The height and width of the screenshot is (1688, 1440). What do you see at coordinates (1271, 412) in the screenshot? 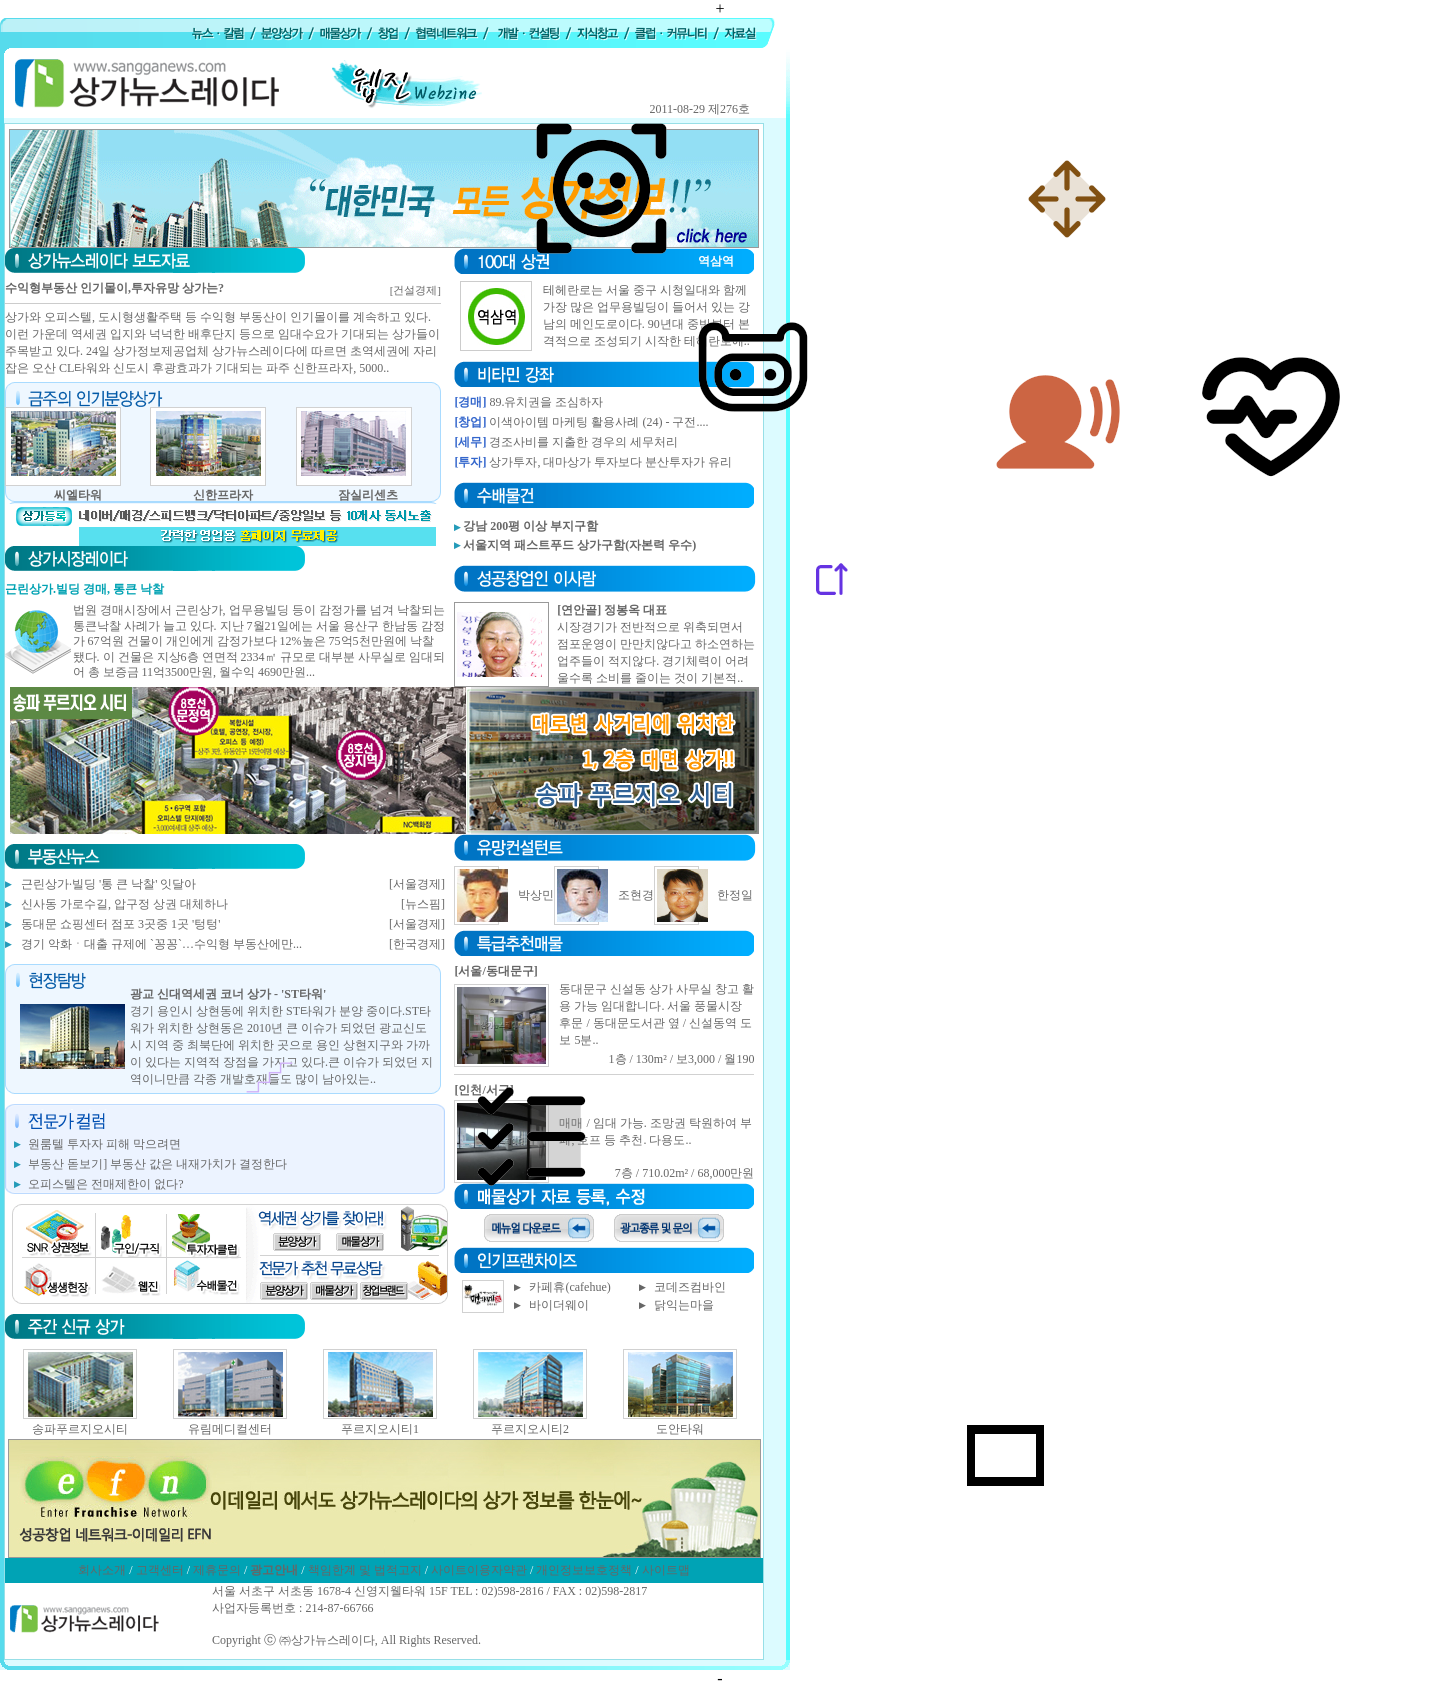
I see `view health or fitness data` at bounding box center [1271, 412].